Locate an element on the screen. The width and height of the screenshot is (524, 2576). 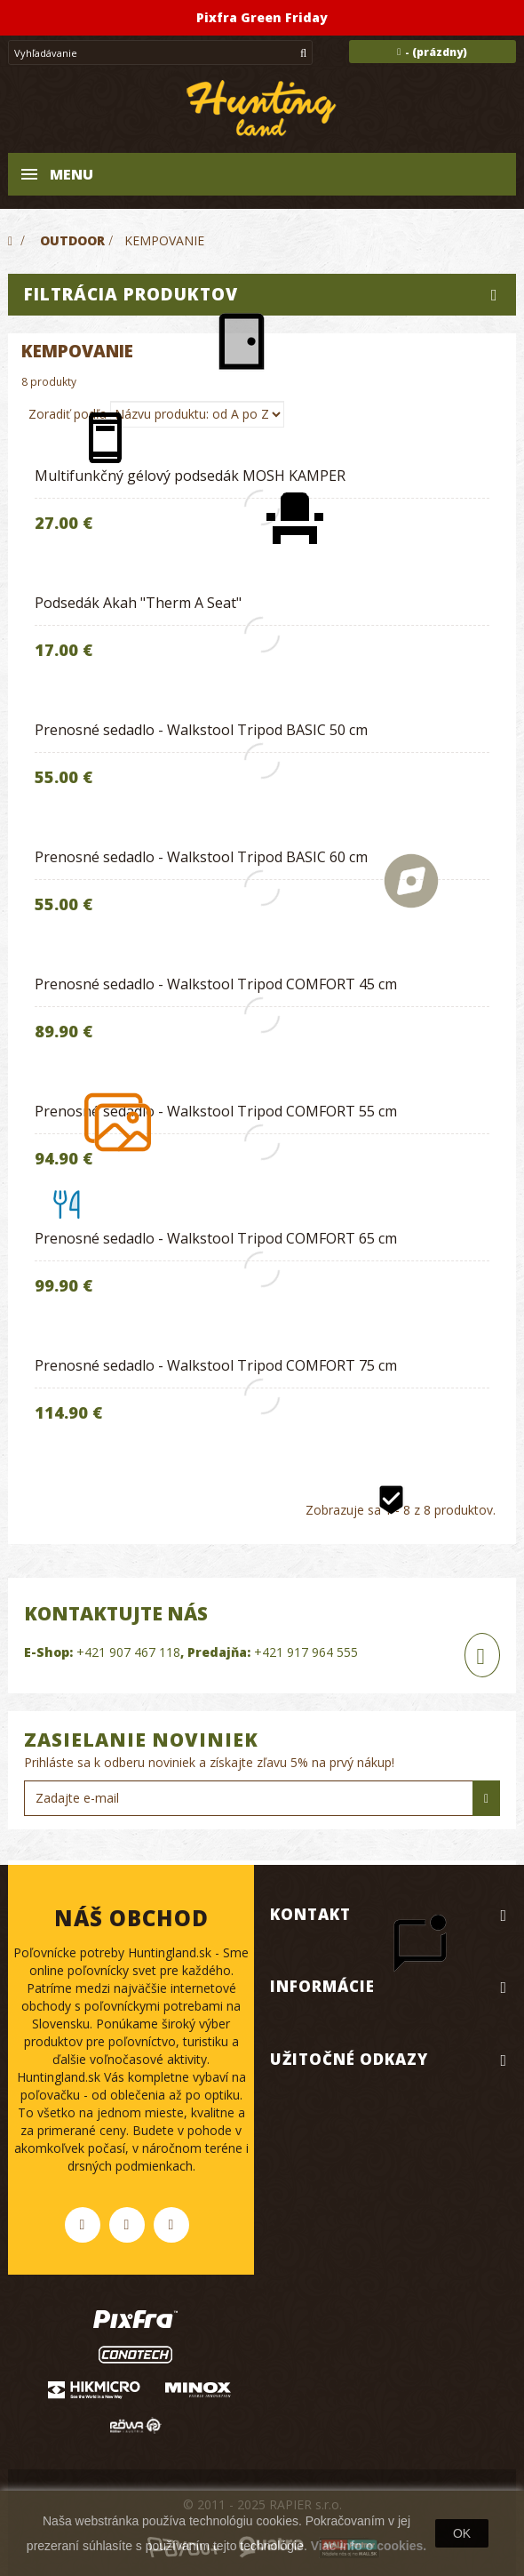
access door sensor settings is located at coordinates (242, 341).